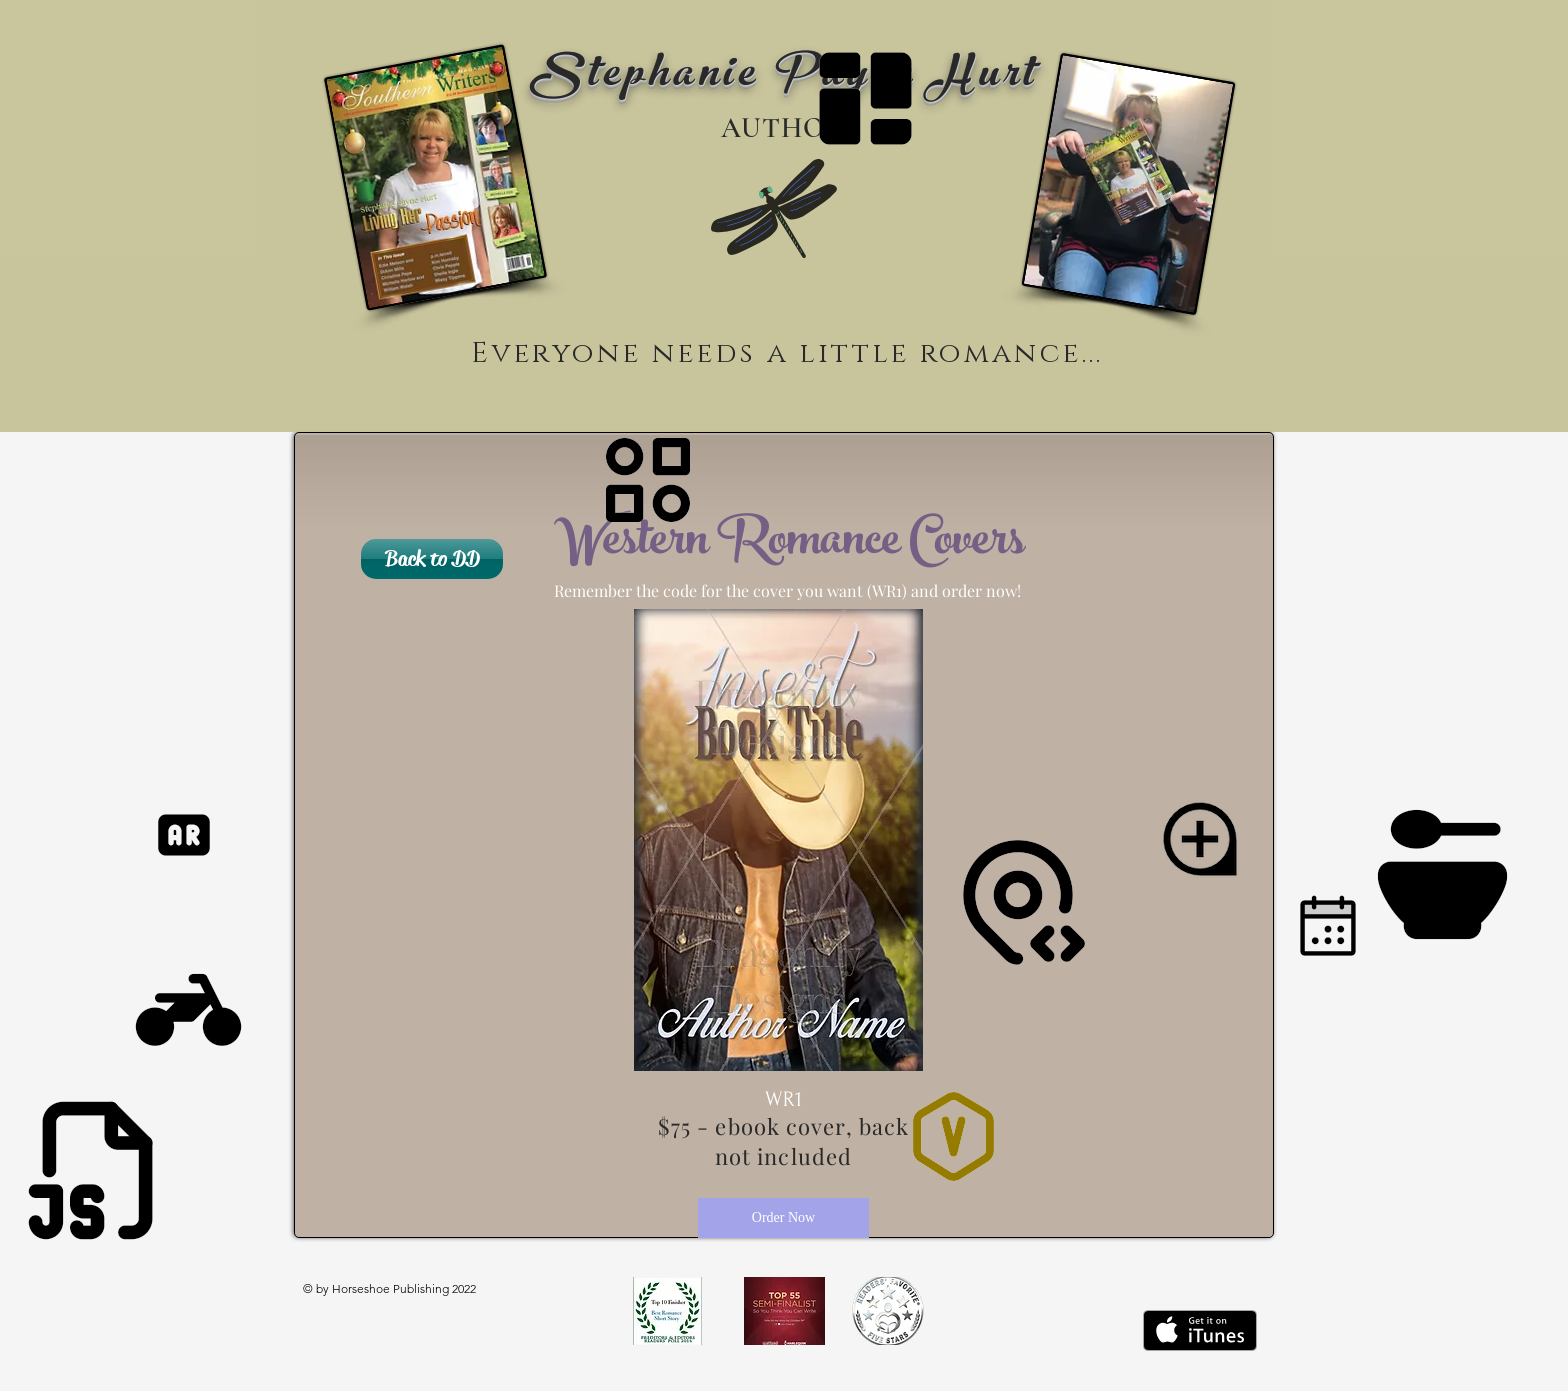 Image resolution: width=1568 pixels, height=1391 pixels. Describe the element at coordinates (1328, 928) in the screenshot. I see `view calendar or scheduled events` at that location.